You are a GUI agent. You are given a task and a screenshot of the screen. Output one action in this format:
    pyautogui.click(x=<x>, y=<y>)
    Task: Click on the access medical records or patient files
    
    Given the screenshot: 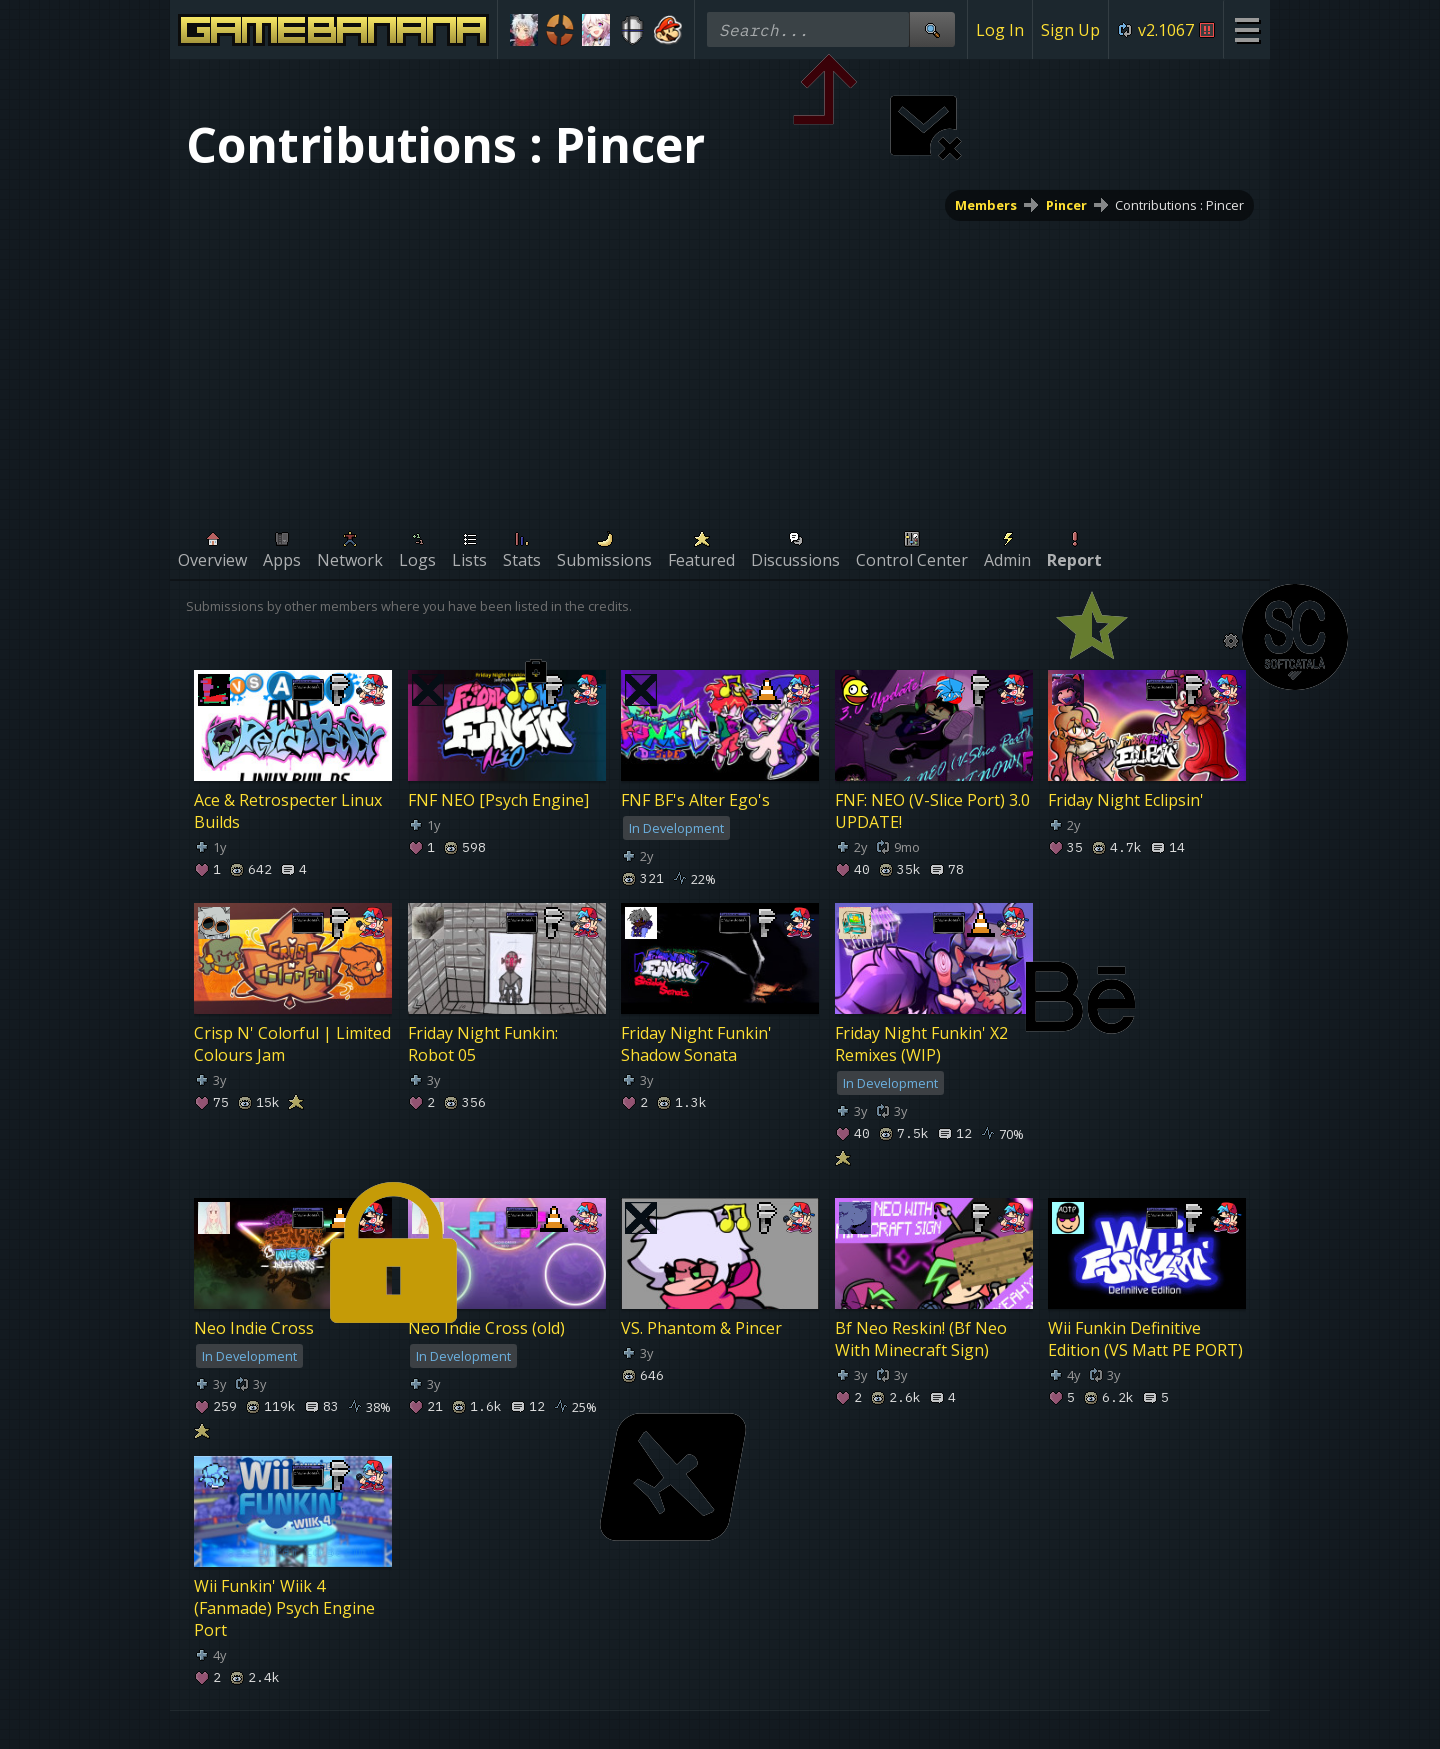 What is the action you would take?
    pyautogui.click(x=536, y=671)
    